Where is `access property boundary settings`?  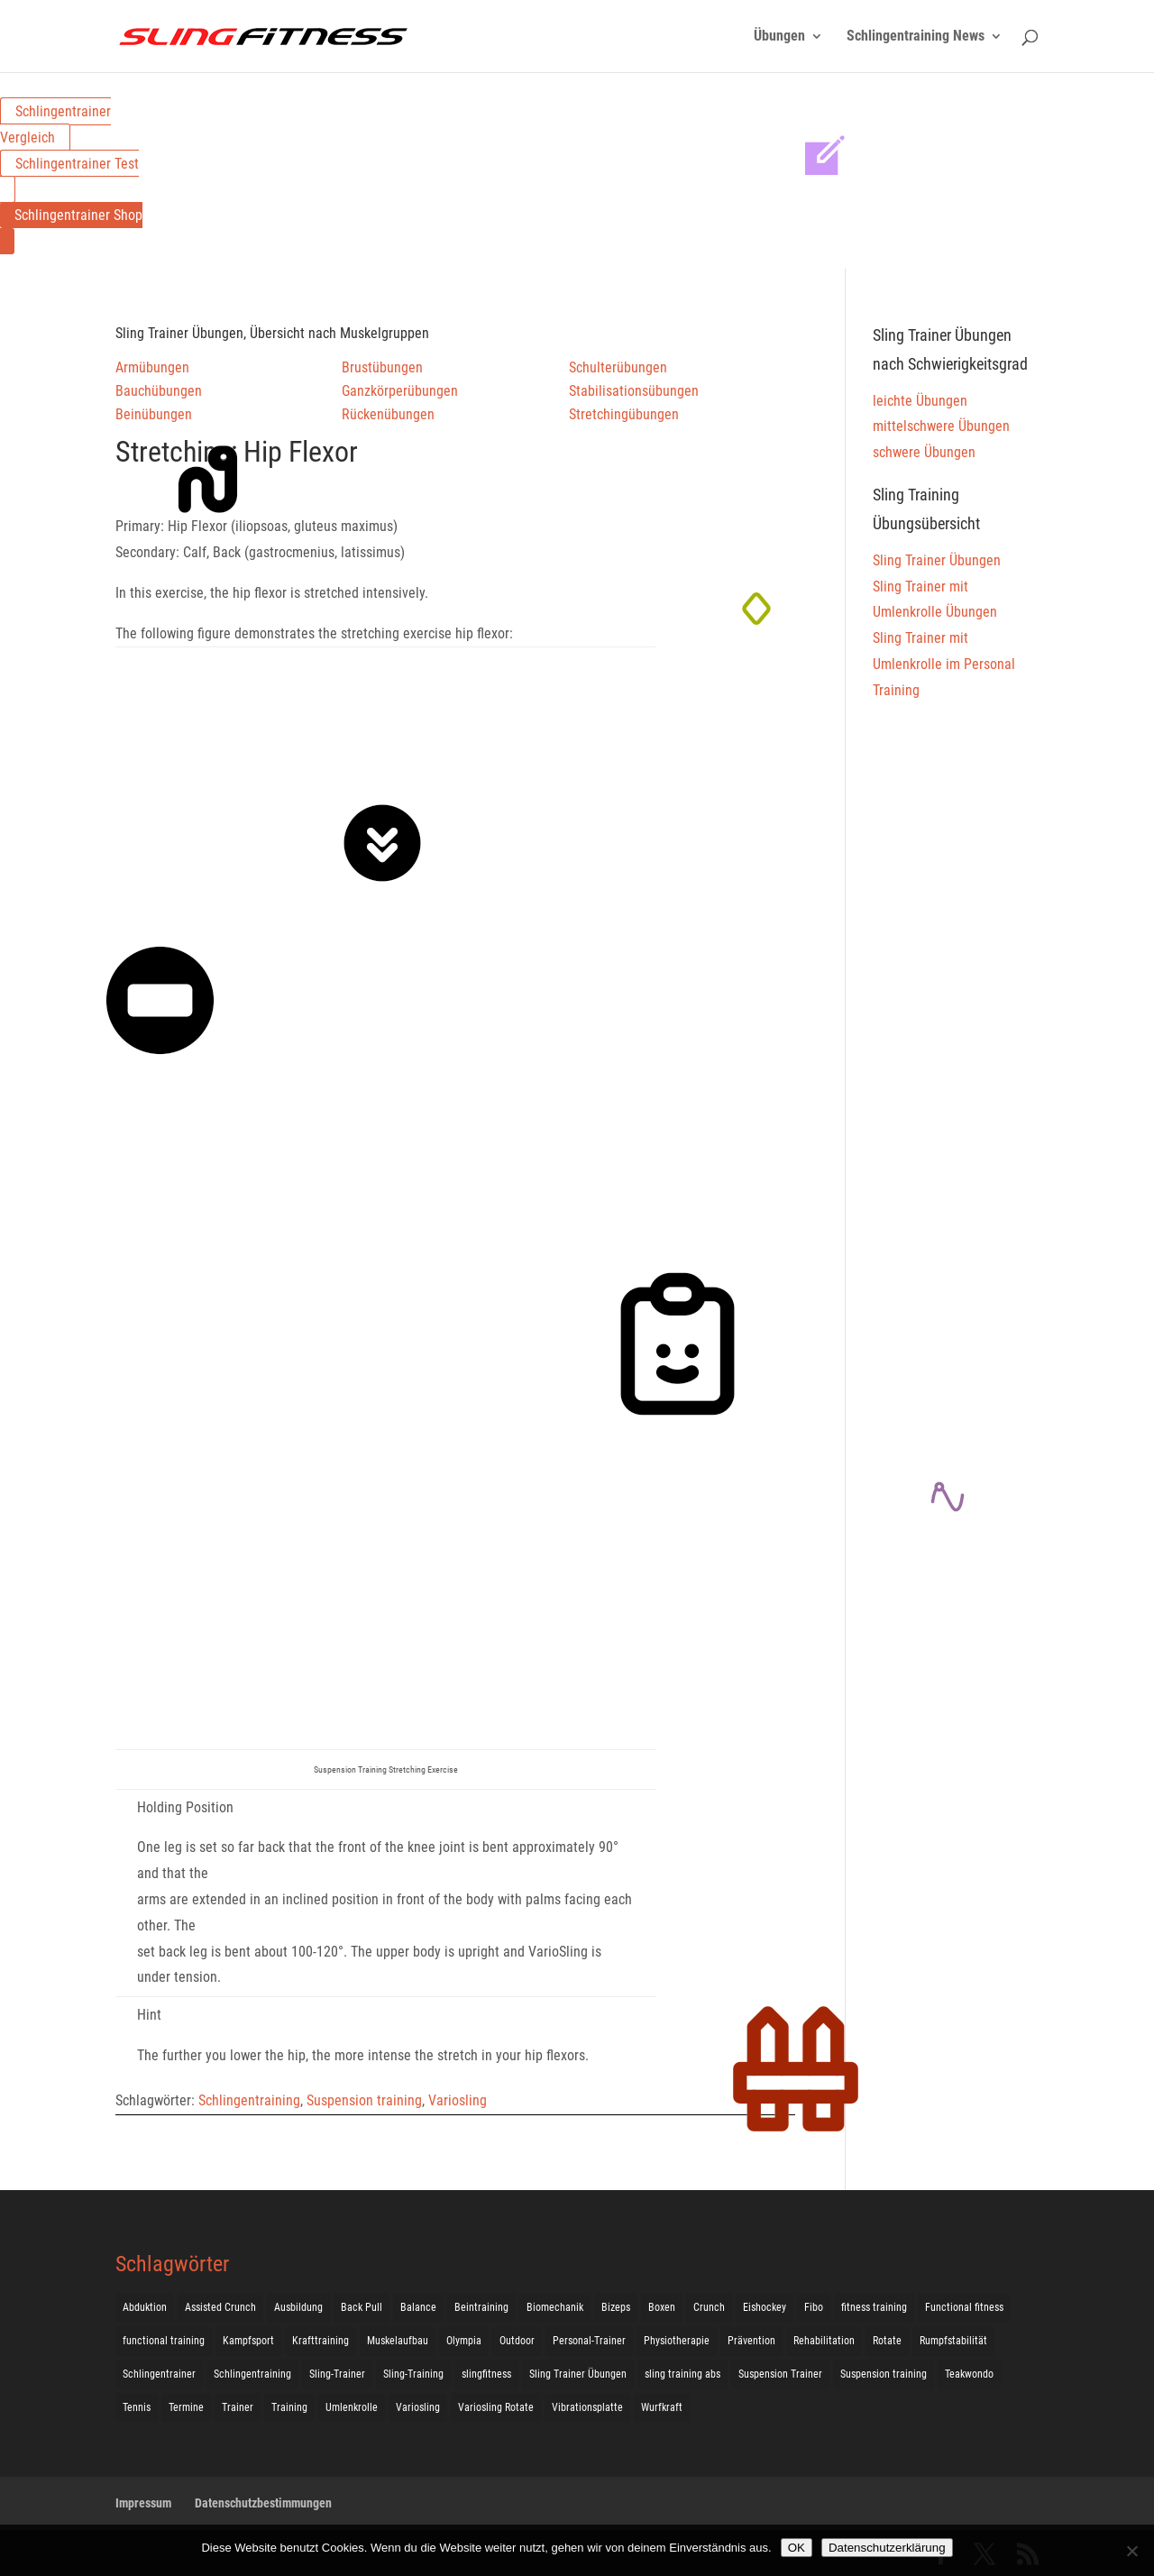 access property boundary settings is located at coordinates (795, 2068).